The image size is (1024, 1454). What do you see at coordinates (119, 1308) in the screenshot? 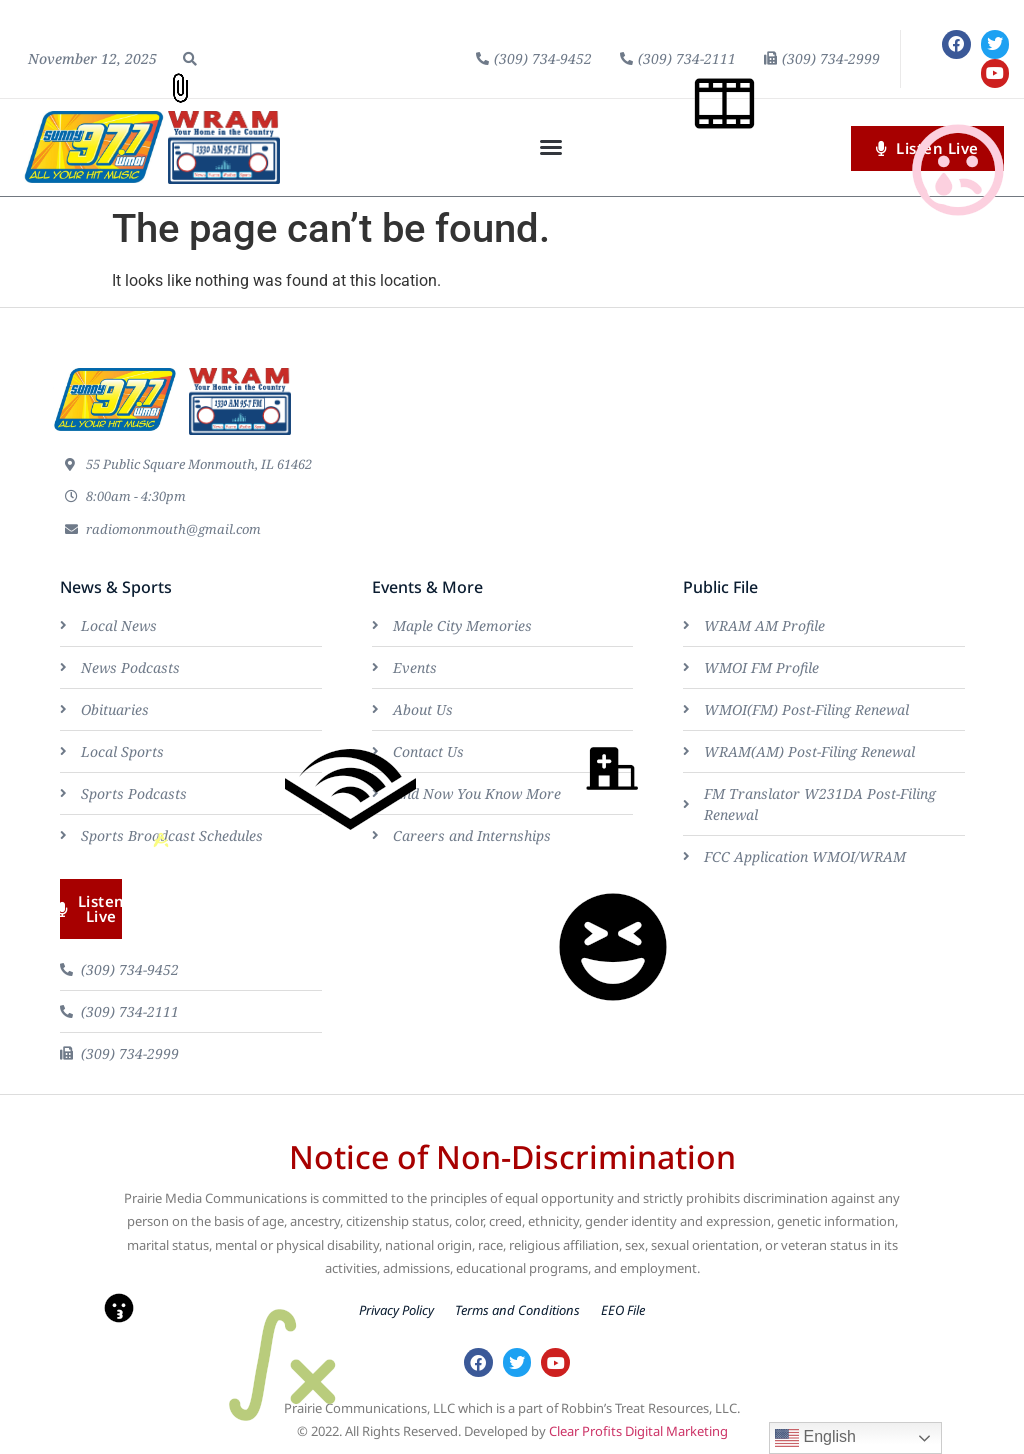
I see `send a kiss emoji in chat` at bounding box center [119, 1308].